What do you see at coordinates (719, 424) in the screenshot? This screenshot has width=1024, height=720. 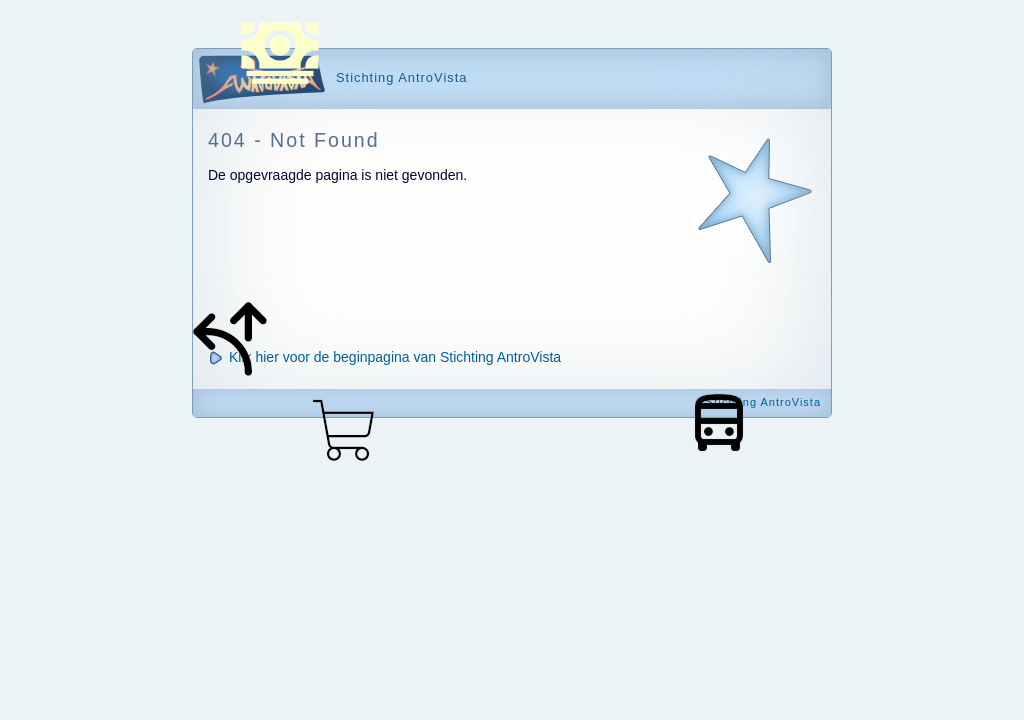 I see `get bus directions or routes` at bounding box center [719, 424].